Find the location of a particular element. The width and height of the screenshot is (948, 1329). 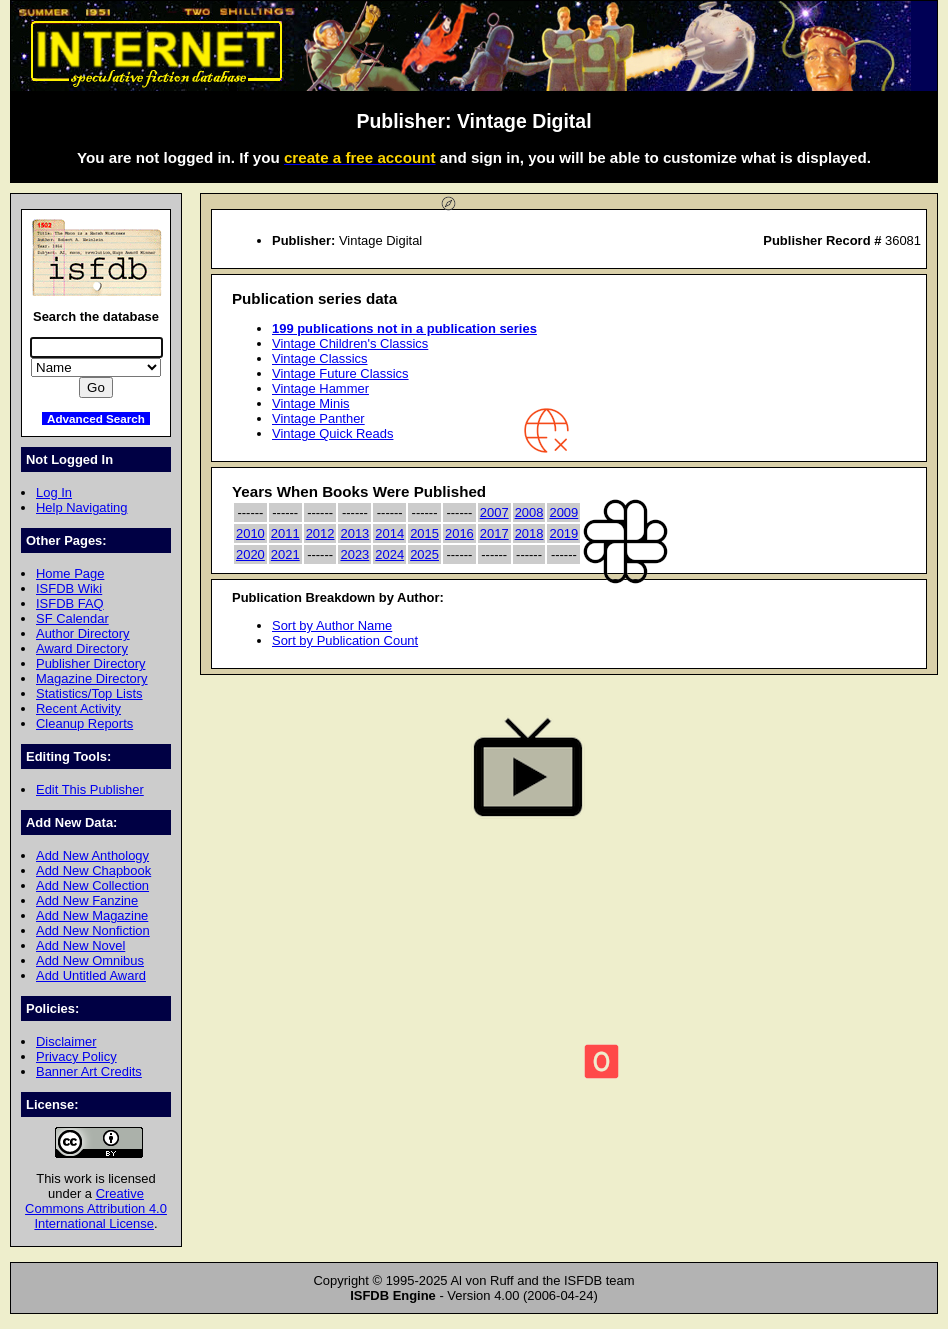

access navigation or direction features is located at coordinates (448, 203).